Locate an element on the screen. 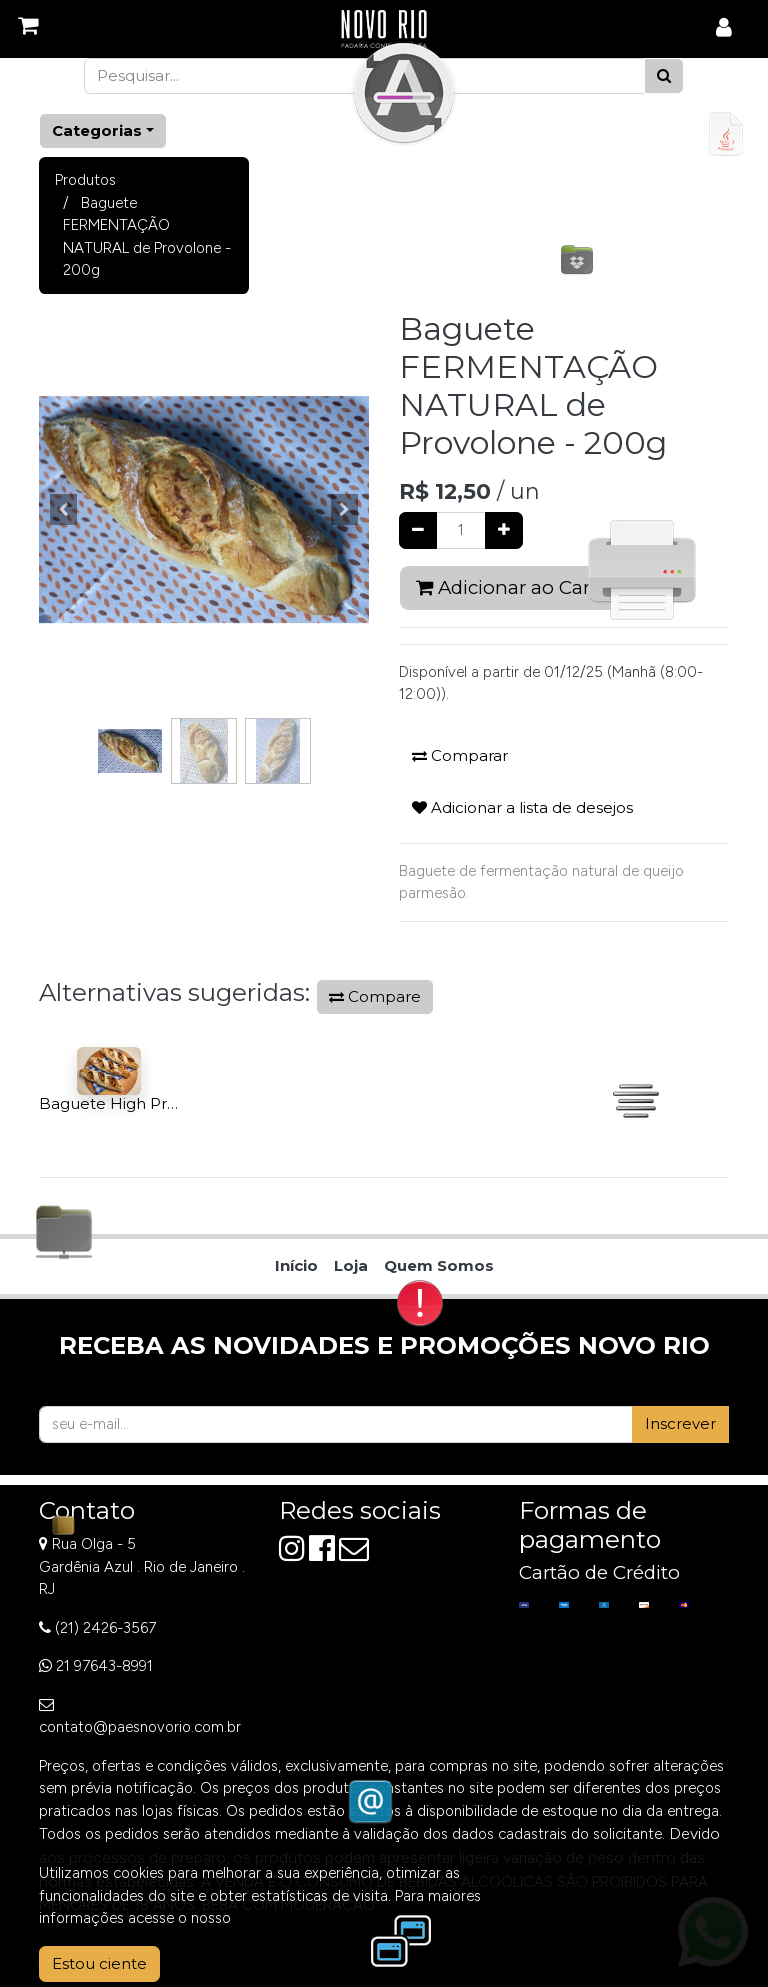 This screenshot has width=768, height=1987. access your desktop folder is located at coordinates (63, 1524).